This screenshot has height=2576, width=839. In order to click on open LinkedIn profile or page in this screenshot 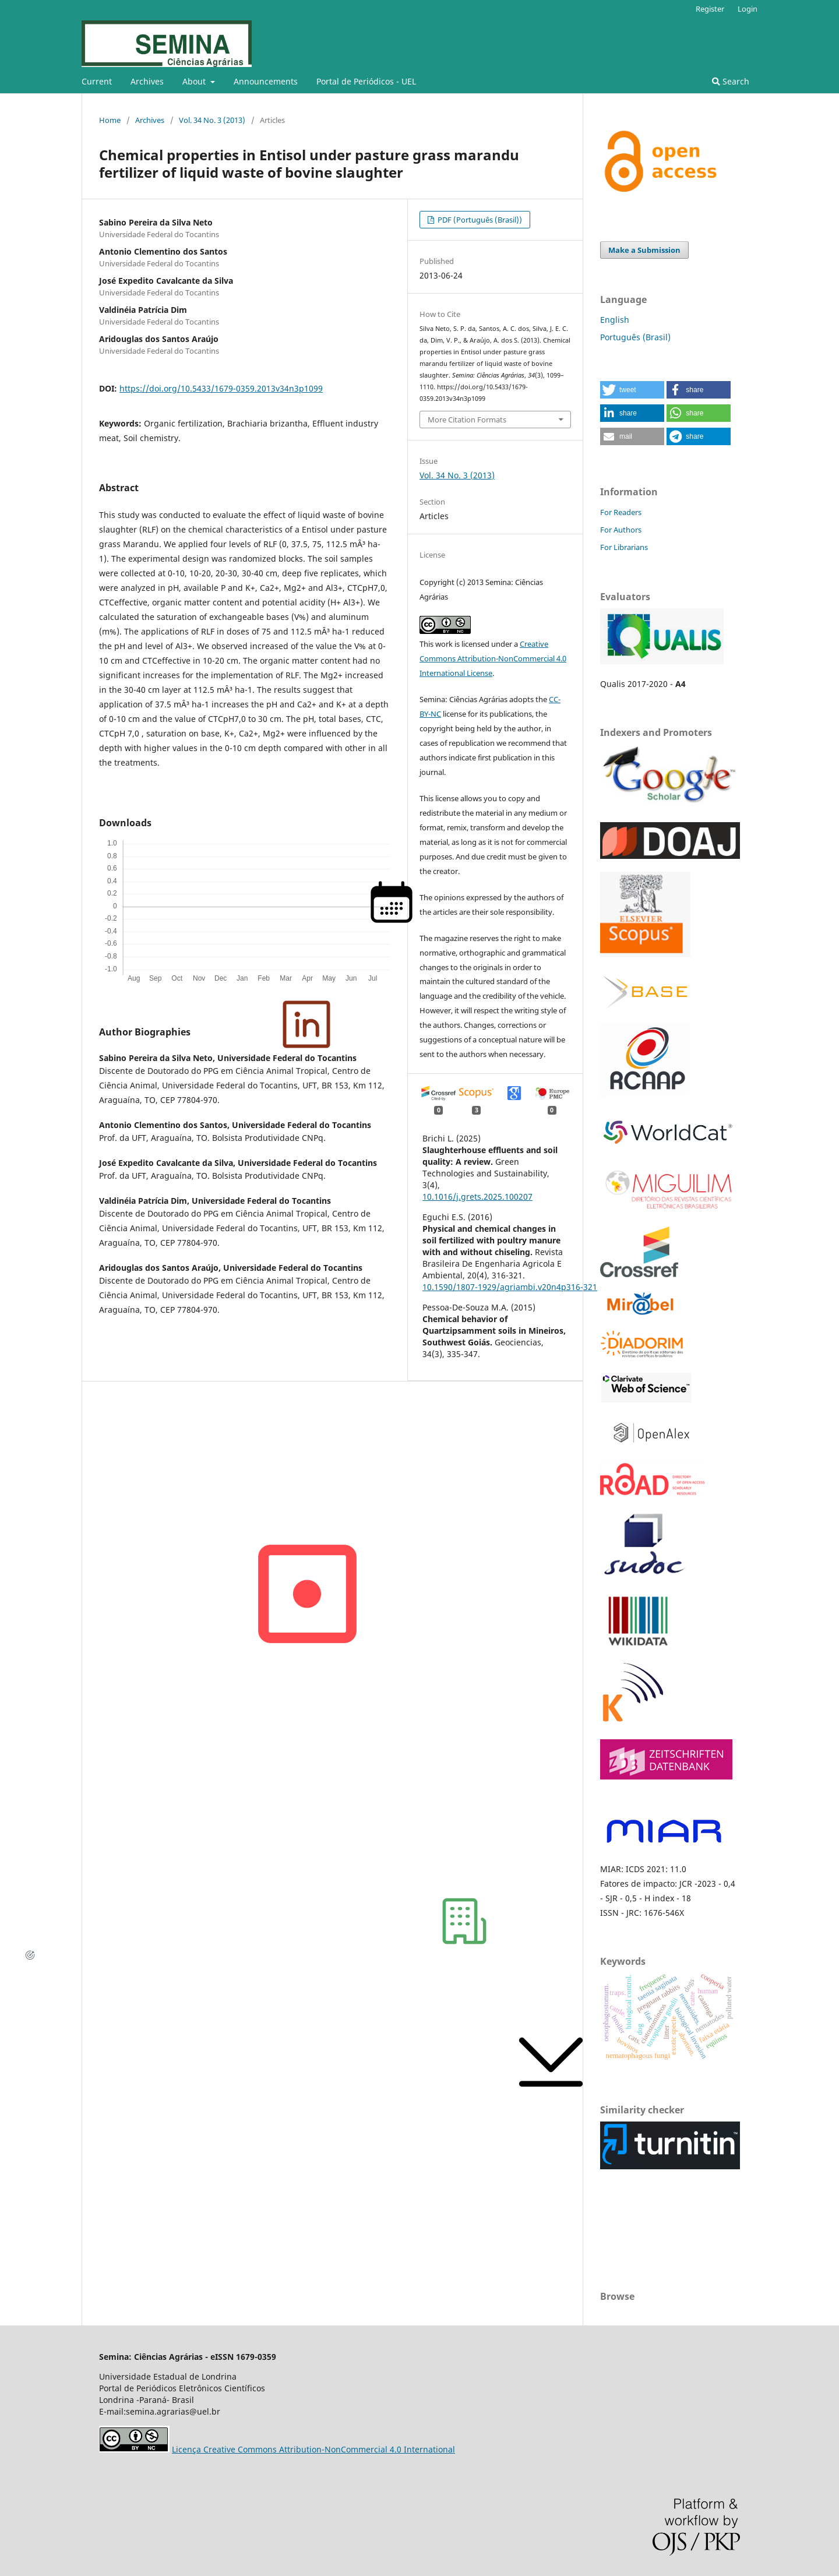, I will do `click(306, 1024)`.